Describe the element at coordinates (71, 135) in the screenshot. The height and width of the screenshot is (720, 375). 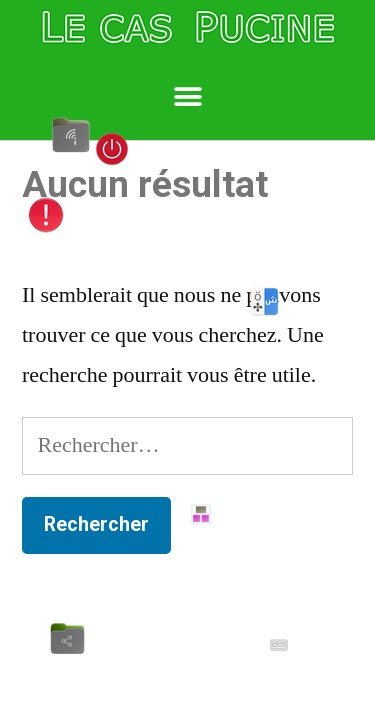
I see `open insync cloud sync folder` at that location.